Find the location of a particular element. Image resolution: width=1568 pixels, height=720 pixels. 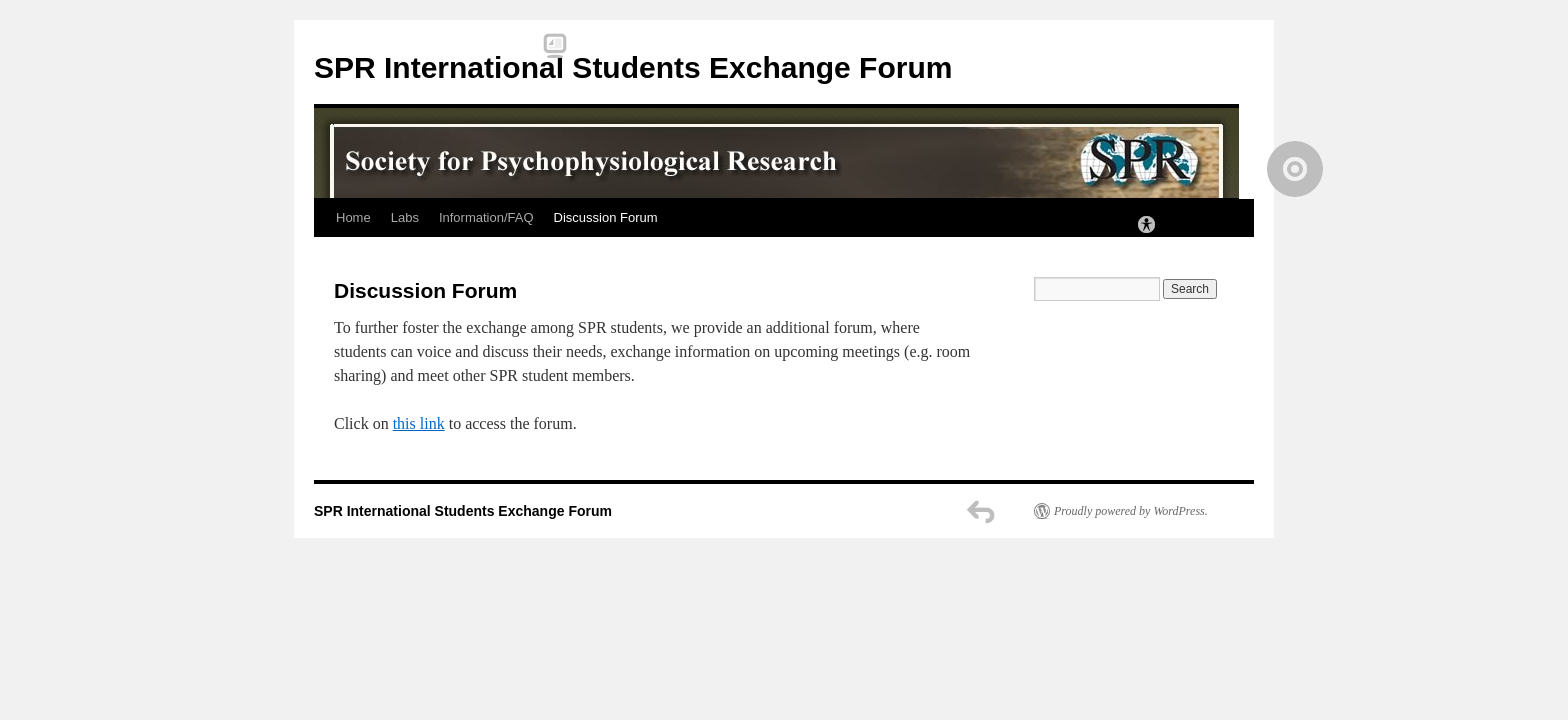

open accessibility settings is located at coordinates (1146, 224).